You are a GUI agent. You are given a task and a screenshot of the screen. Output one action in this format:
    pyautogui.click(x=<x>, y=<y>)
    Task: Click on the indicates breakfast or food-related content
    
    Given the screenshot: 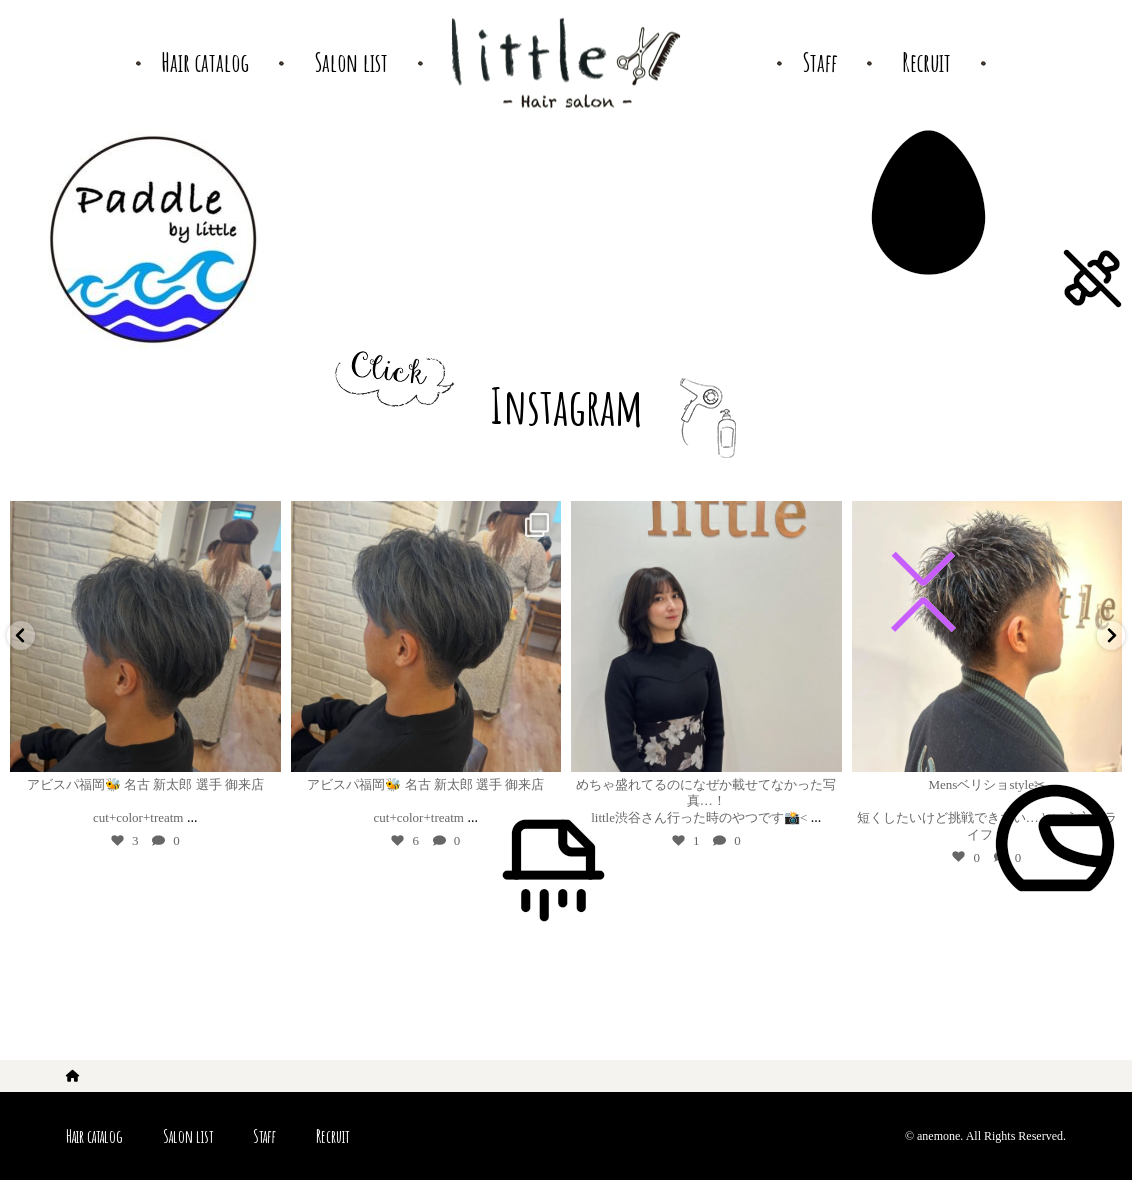 What is the action you would take?
    pyautogui.click(x=928, y=202)
    